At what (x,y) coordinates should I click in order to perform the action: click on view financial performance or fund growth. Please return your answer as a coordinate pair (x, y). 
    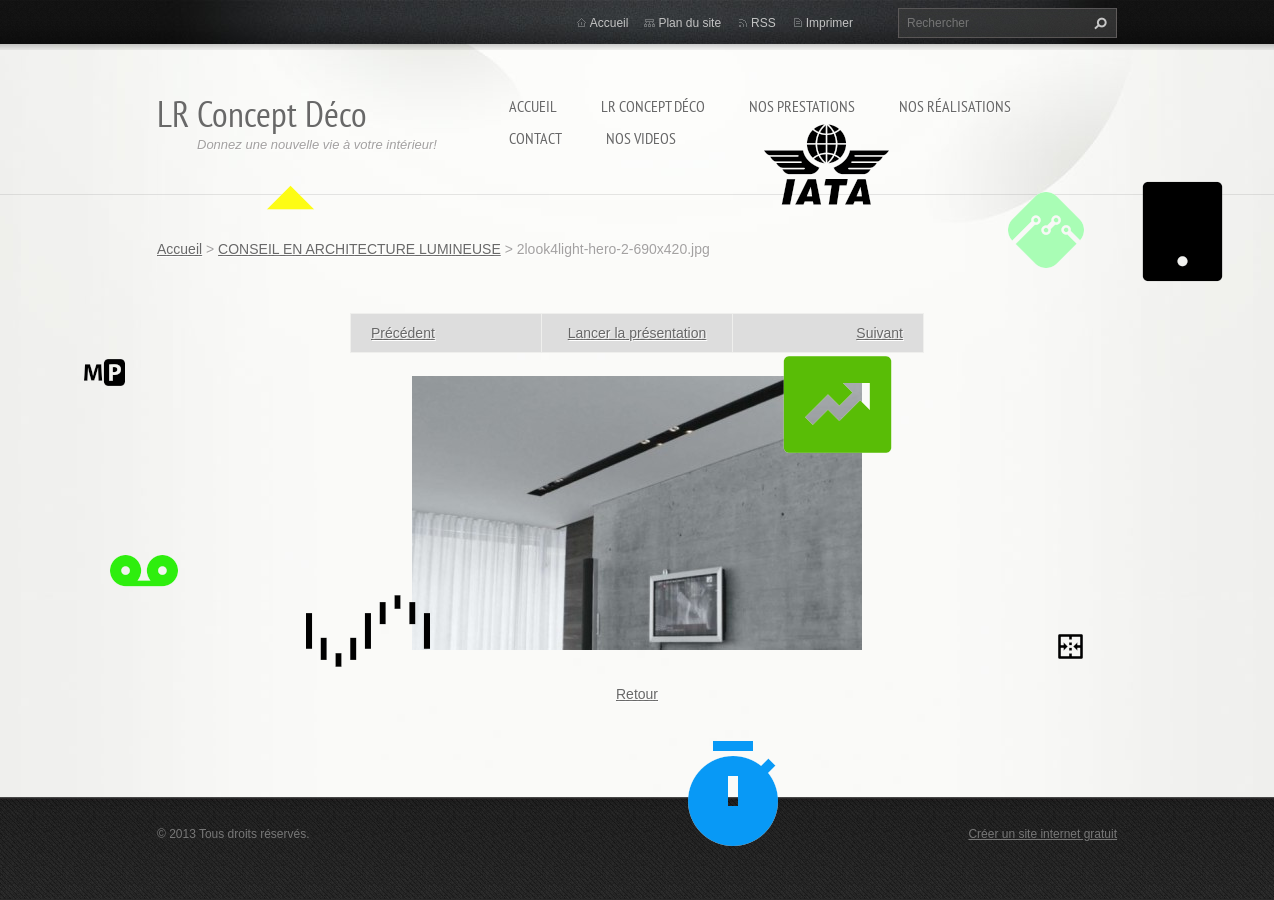
    Looking at the image, I should click on (837, 404).